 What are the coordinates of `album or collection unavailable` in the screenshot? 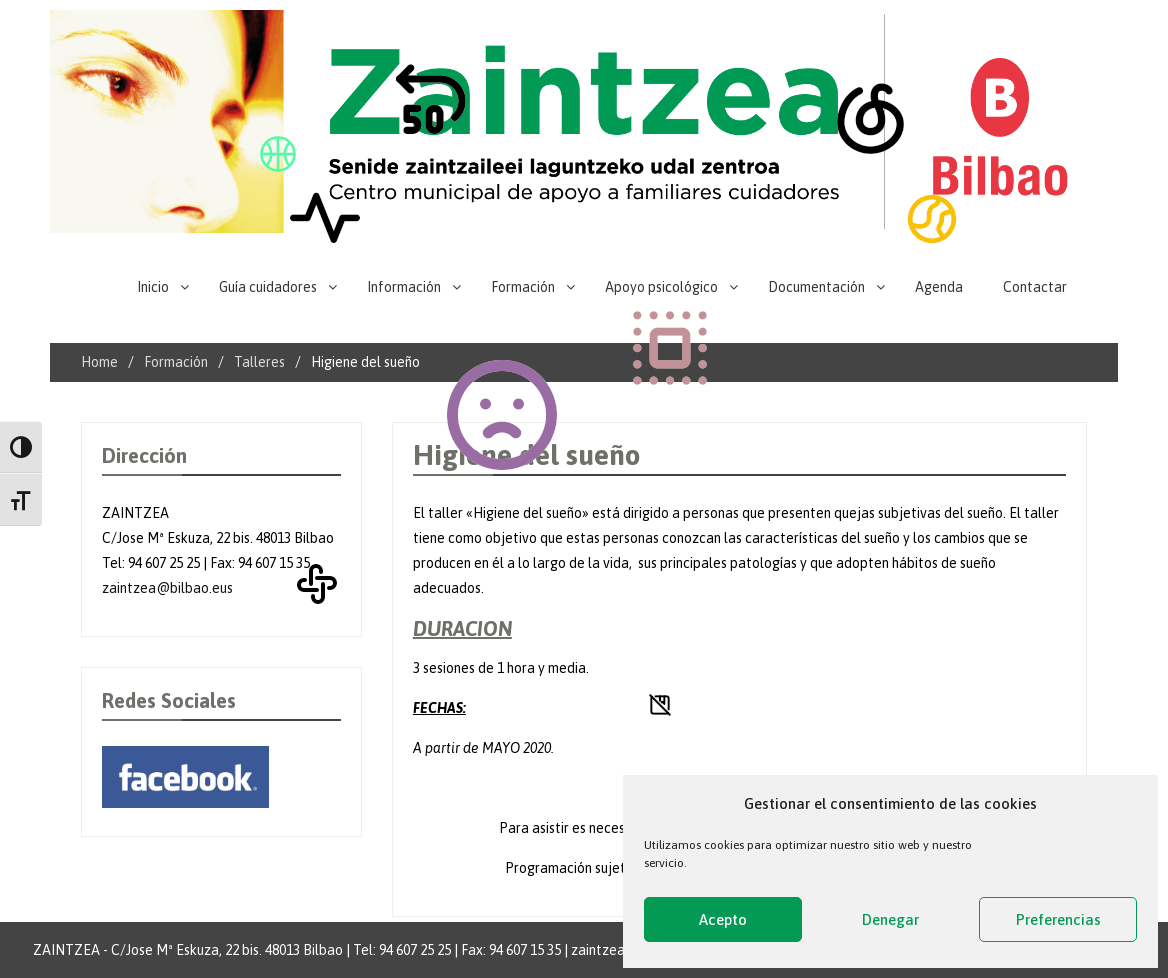 It's located at (660, 705).